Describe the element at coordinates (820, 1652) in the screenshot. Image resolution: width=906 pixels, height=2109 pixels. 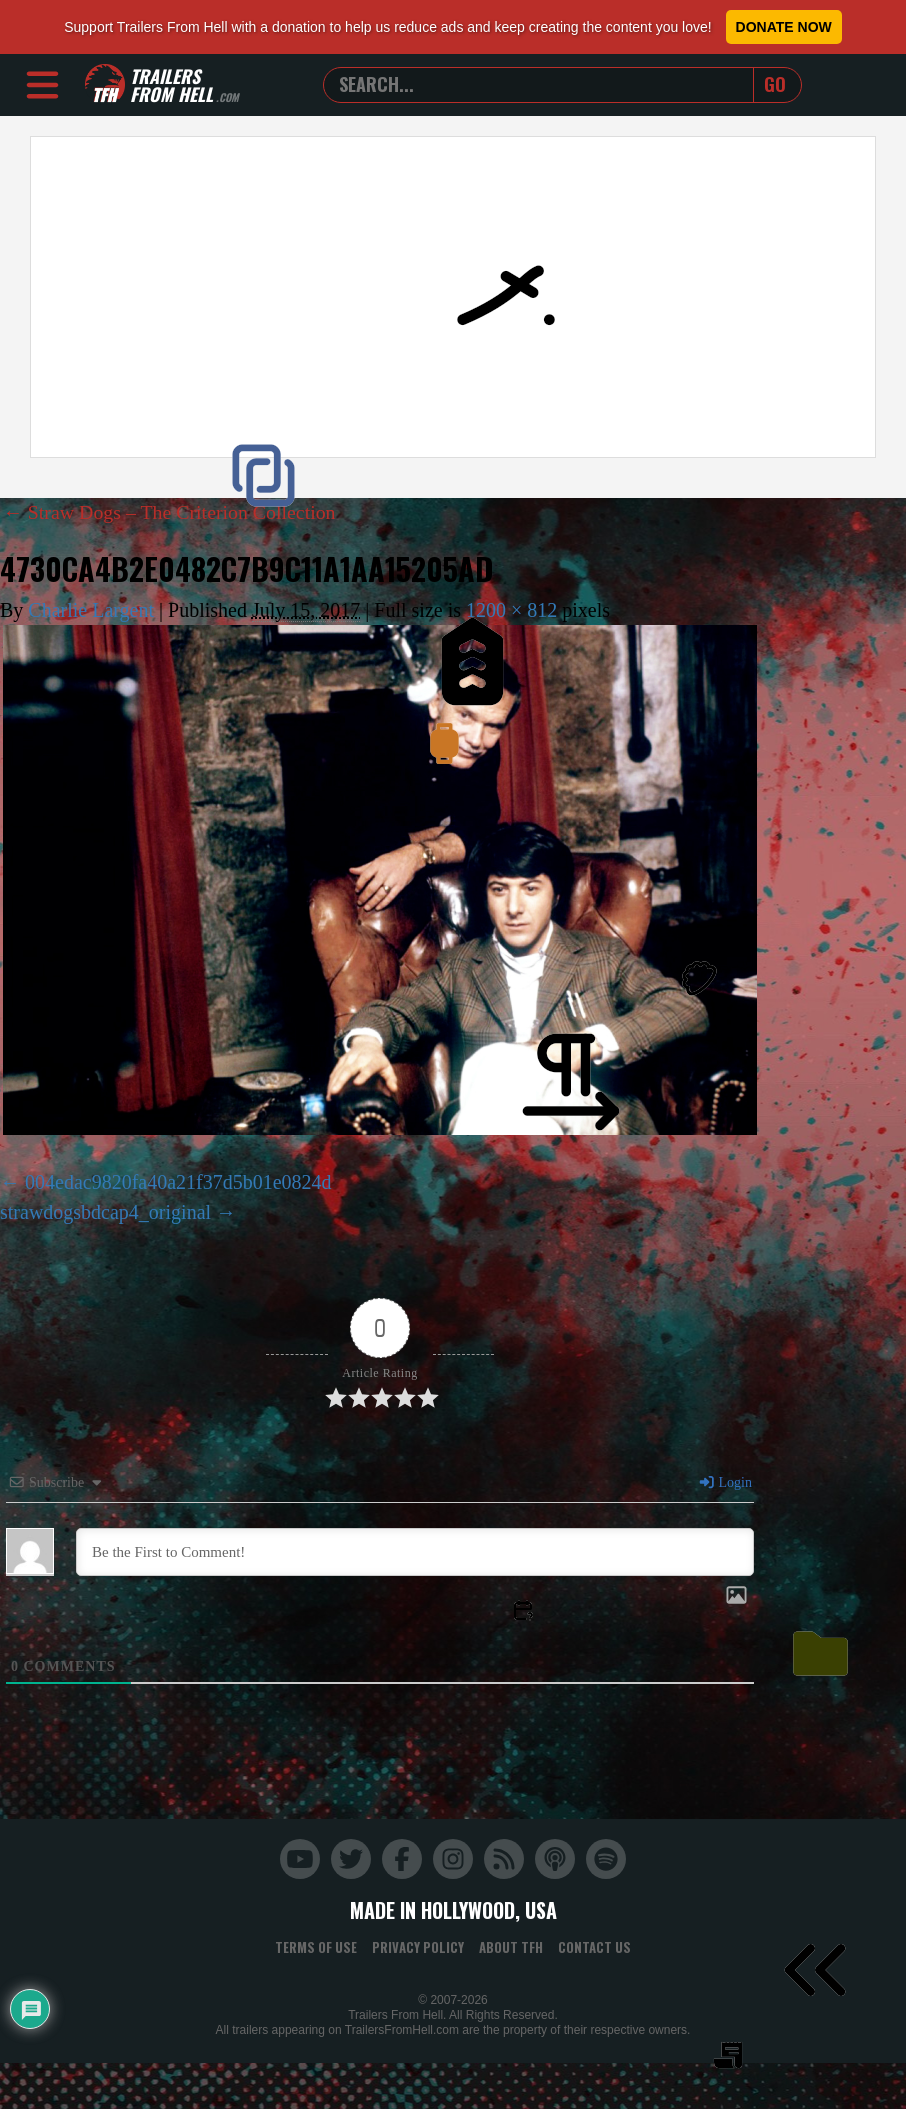
I see `open a folder to view its contents` at that location.